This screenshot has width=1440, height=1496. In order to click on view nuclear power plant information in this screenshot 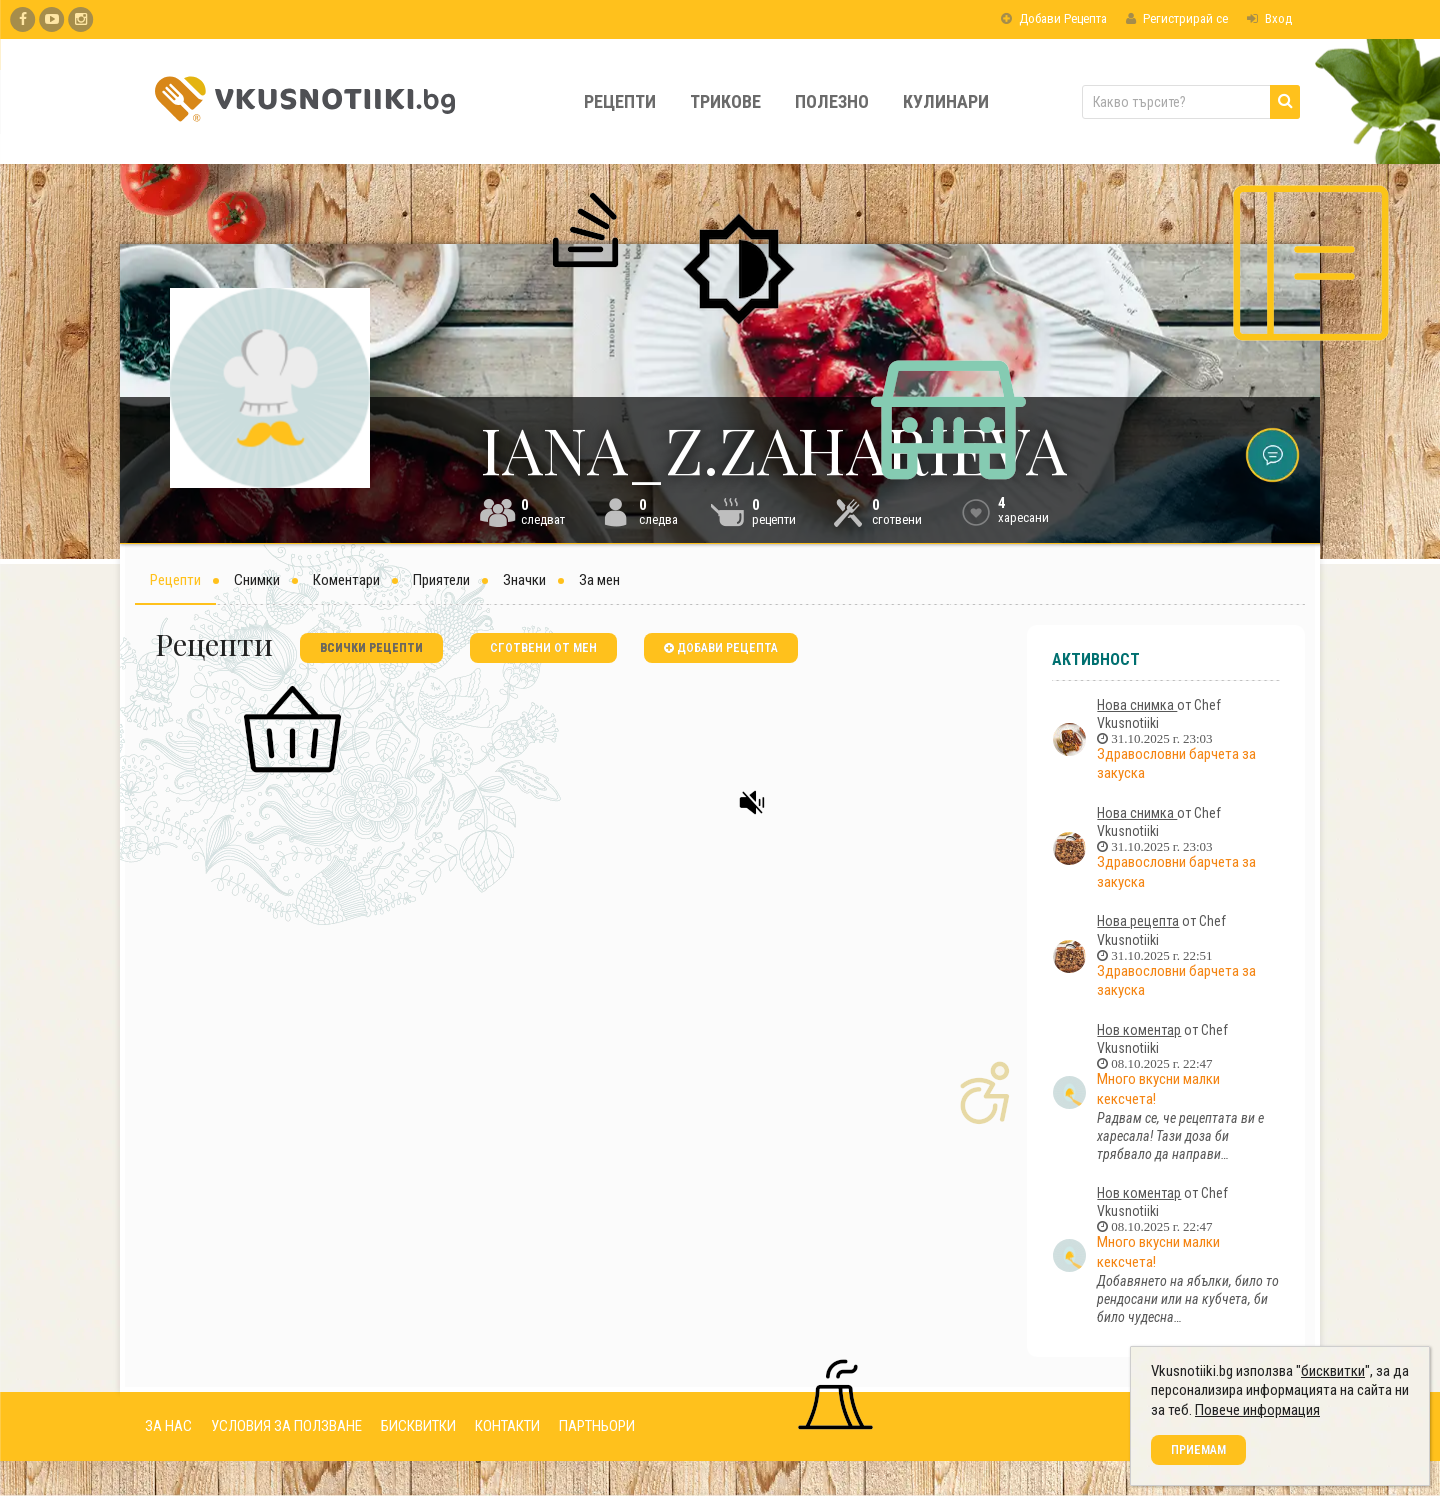, I will do `click(835, 1399)`.